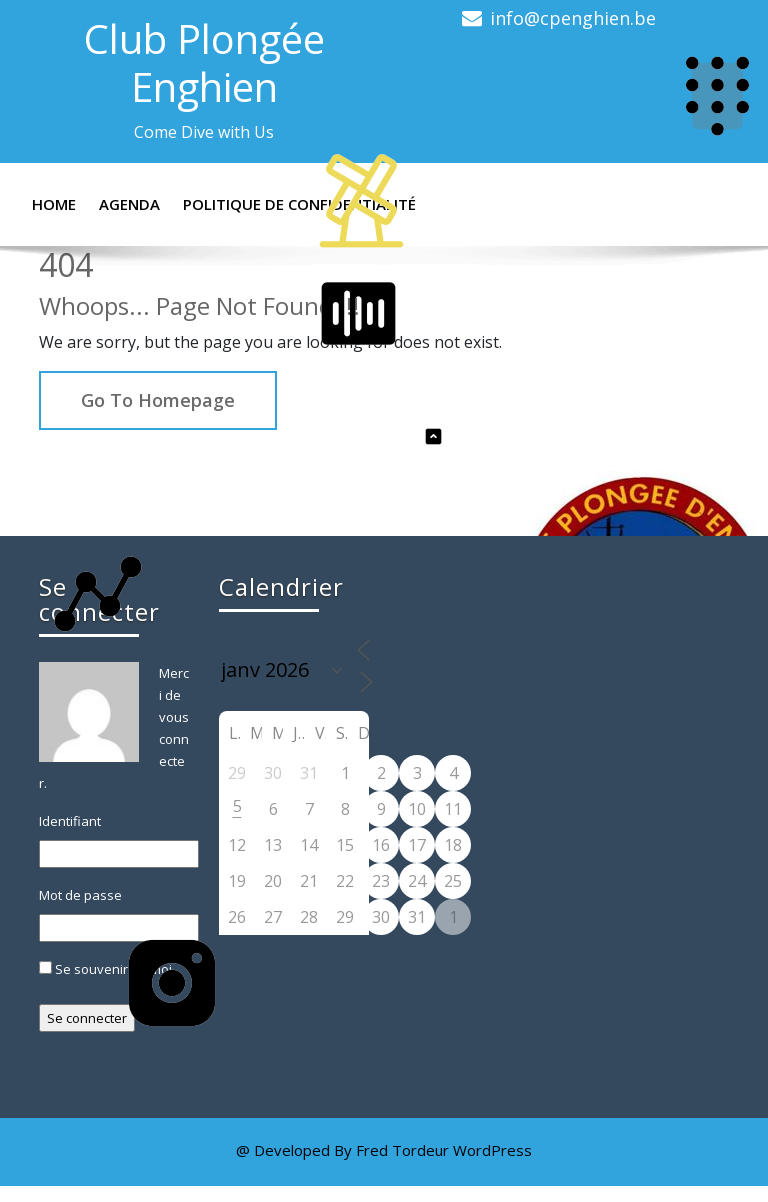 The image size is (768, 1202). What do you see at coordinates (358, 313) in the screenshot?
I see `access audio or sound settings` at bounding box center [358, 313].